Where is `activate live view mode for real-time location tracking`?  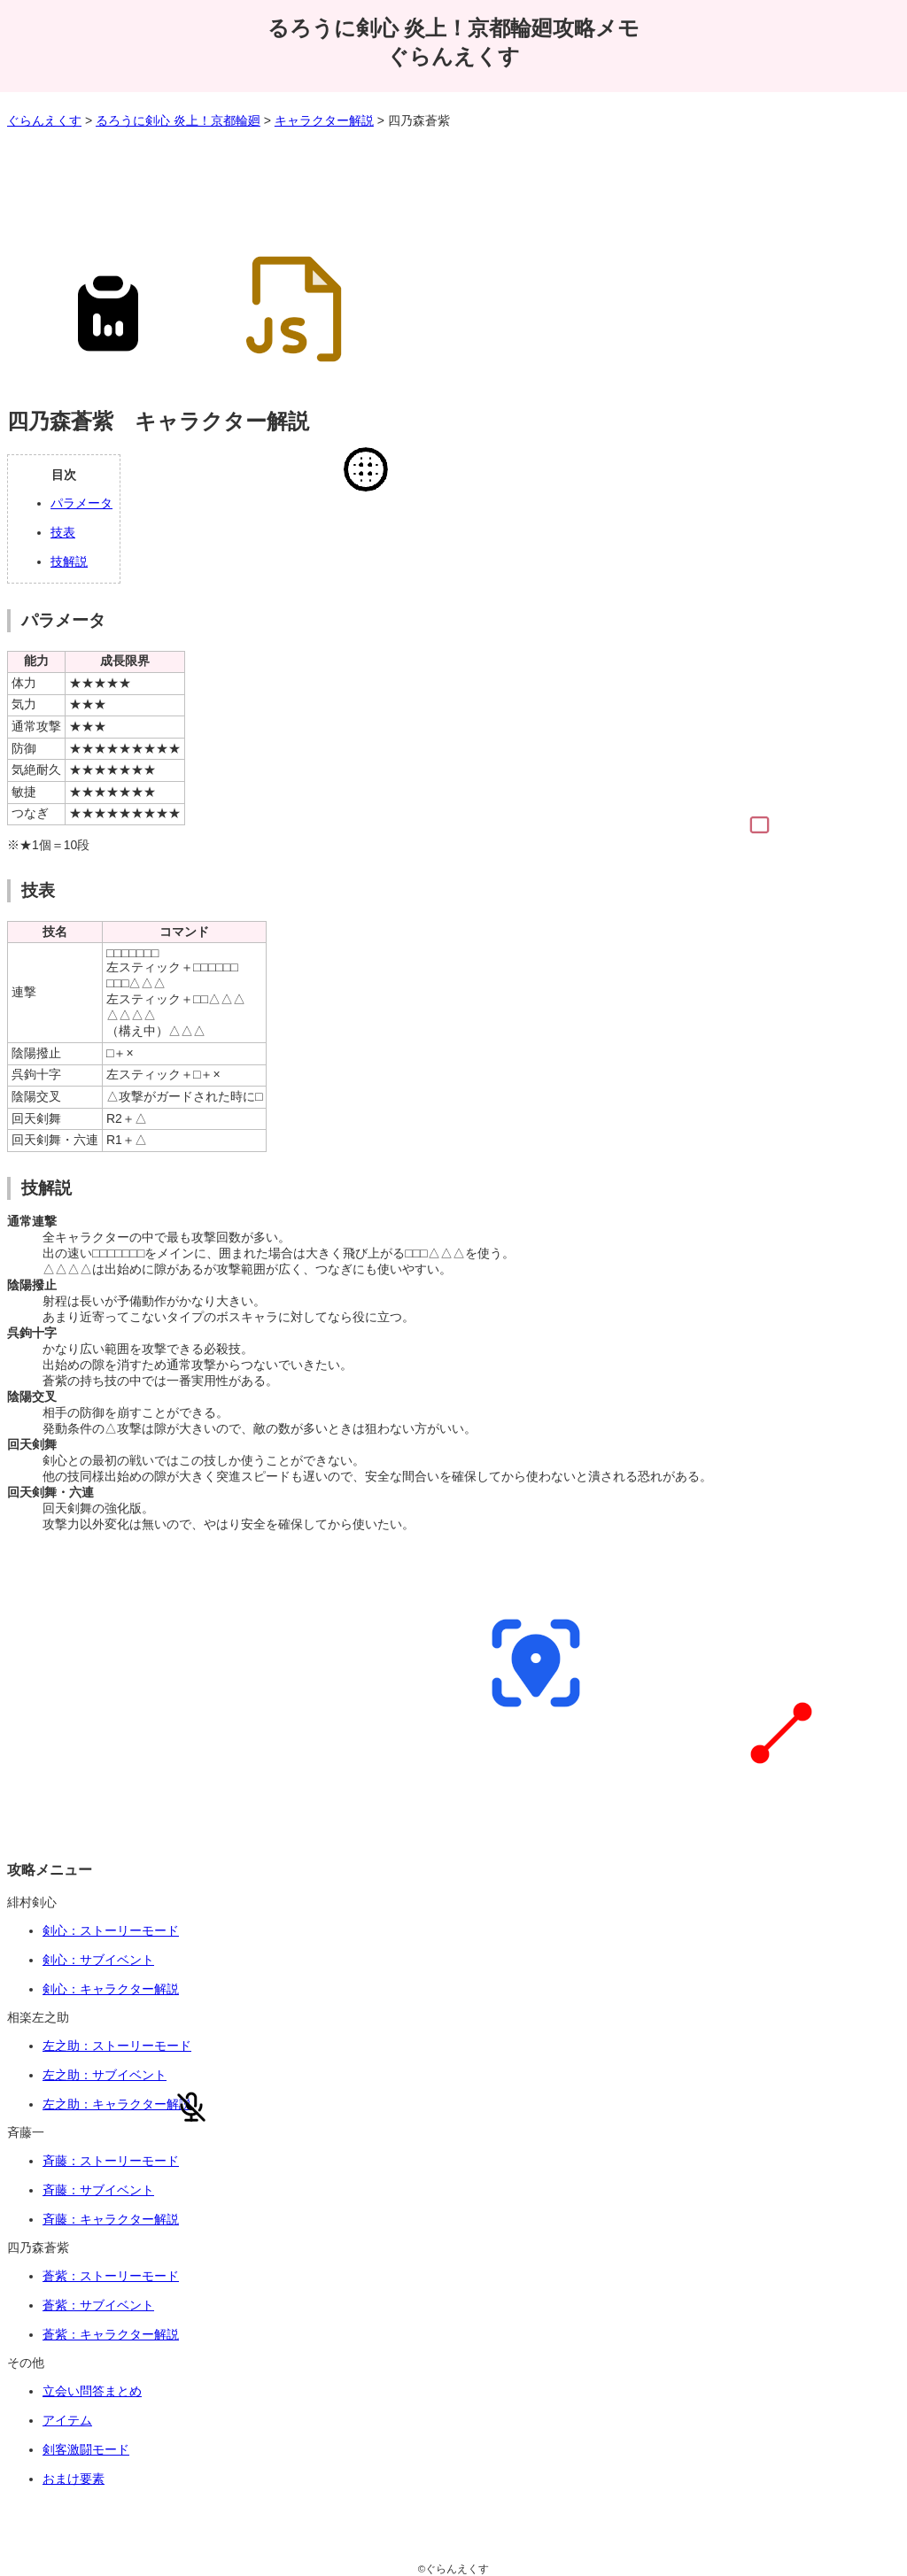
activate live view mode for real-time location tracking is located at coordinates (536, 1663).